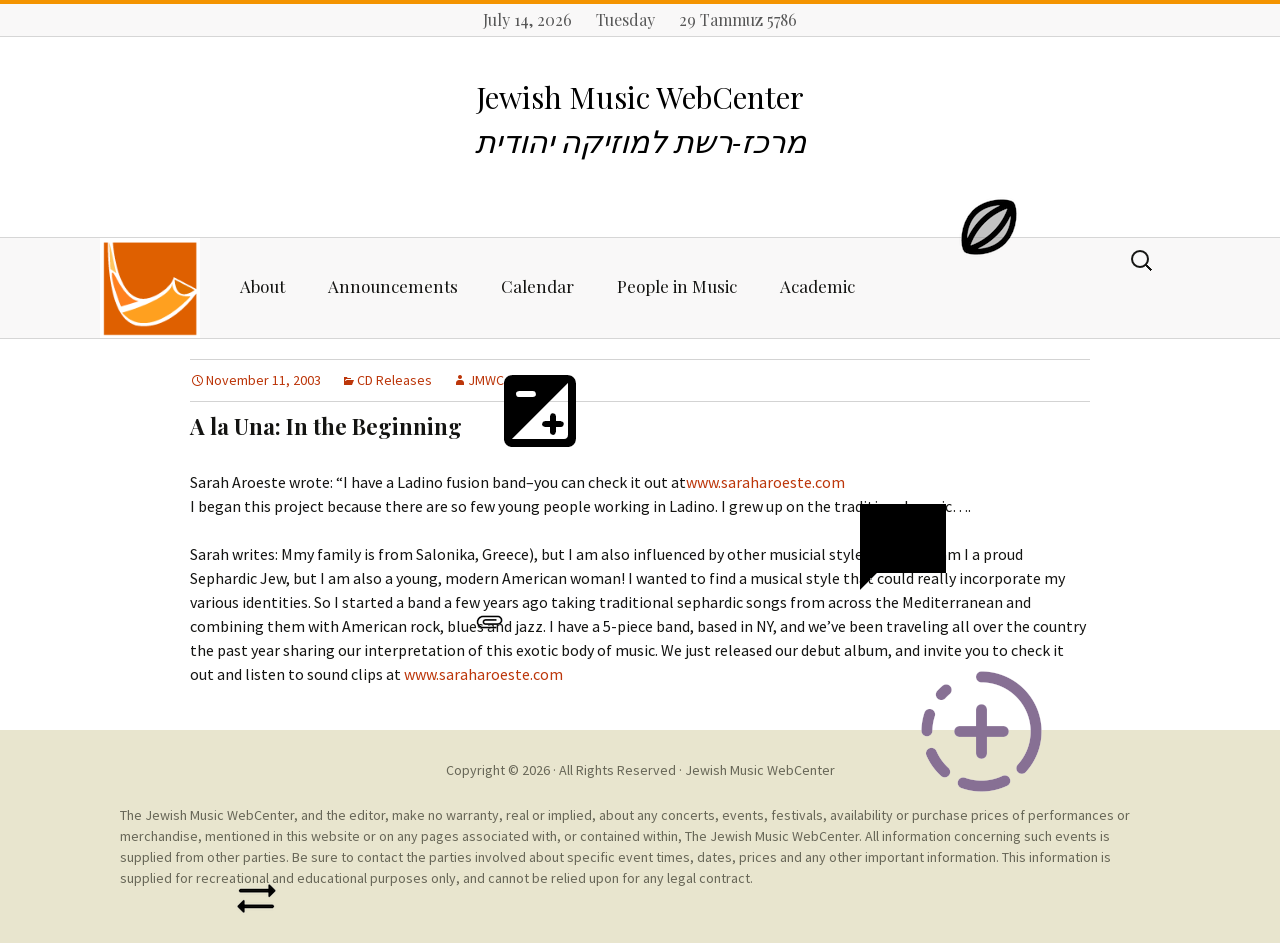  What do you see at coordinates (540, 411) in the screenshot?
I see `adjust image exposure settings` at bounding box center [540, 411].